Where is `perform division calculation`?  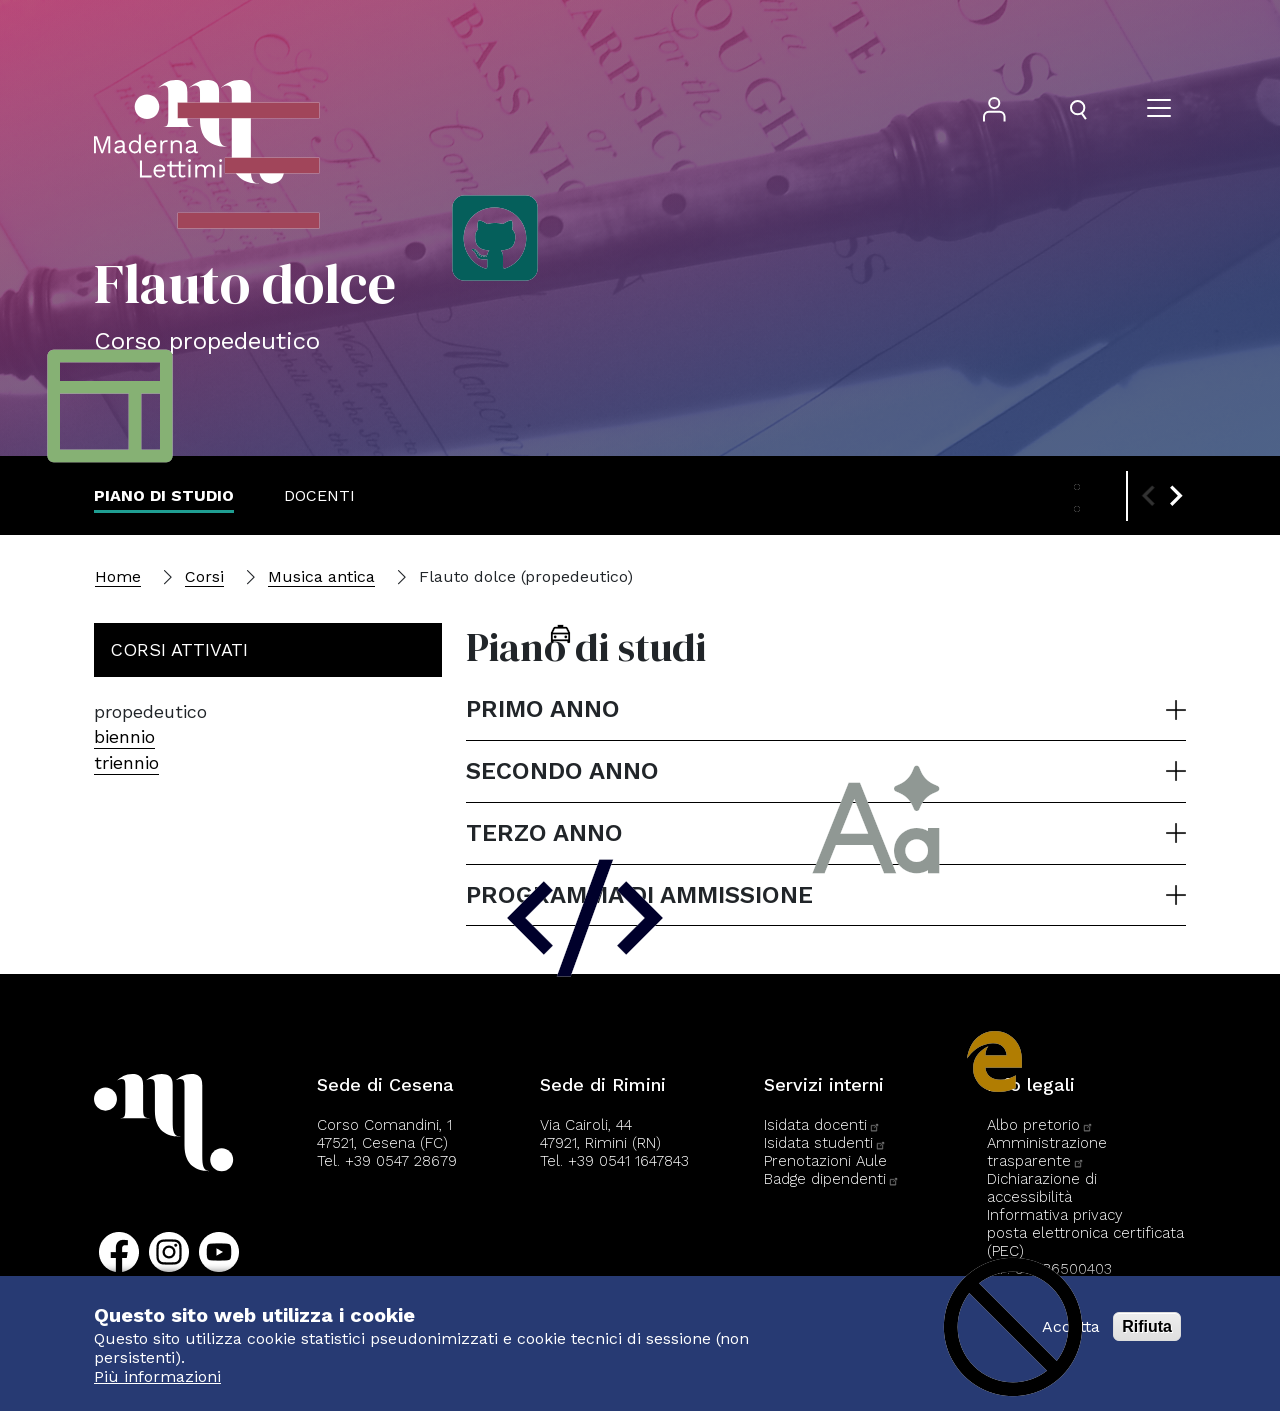
perform division calculation is located at coordinates (1077, 498).